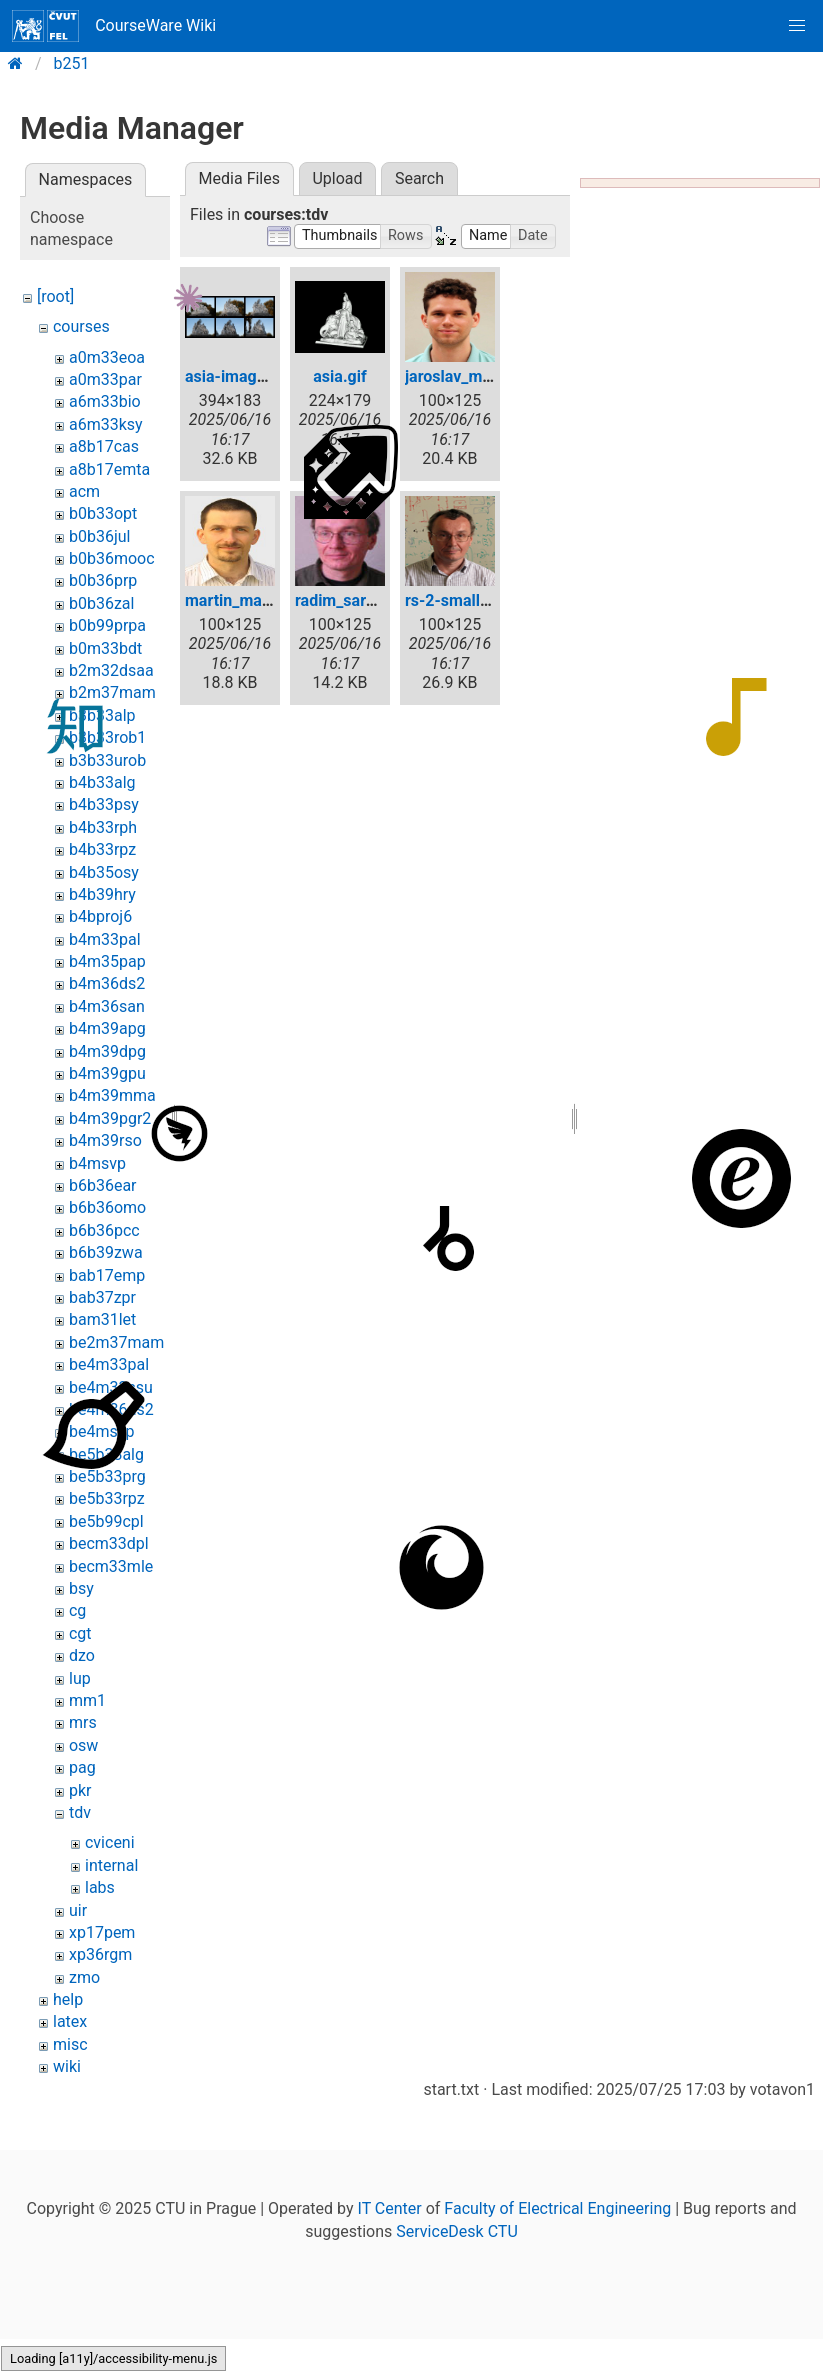 The image size is (823, 2373). I want to click on open the Claude AI assistant, so click(188, 298).